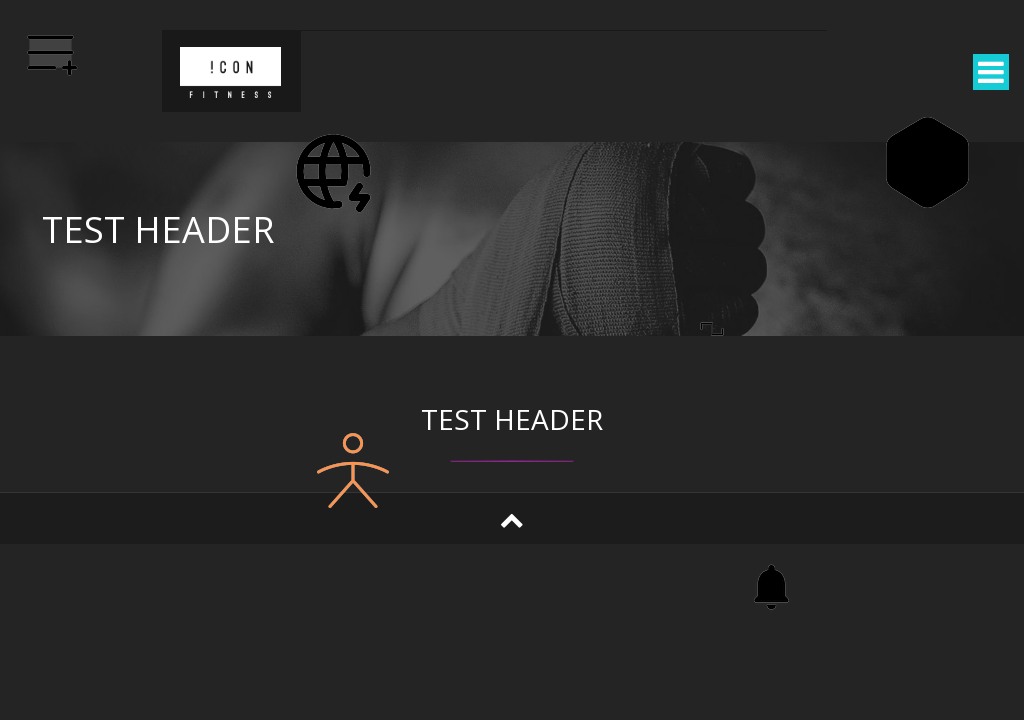 The image size is (1024, 720). Describe the element at coordinates (353, 472) in the screenshot. I see `view user profile` at that location.